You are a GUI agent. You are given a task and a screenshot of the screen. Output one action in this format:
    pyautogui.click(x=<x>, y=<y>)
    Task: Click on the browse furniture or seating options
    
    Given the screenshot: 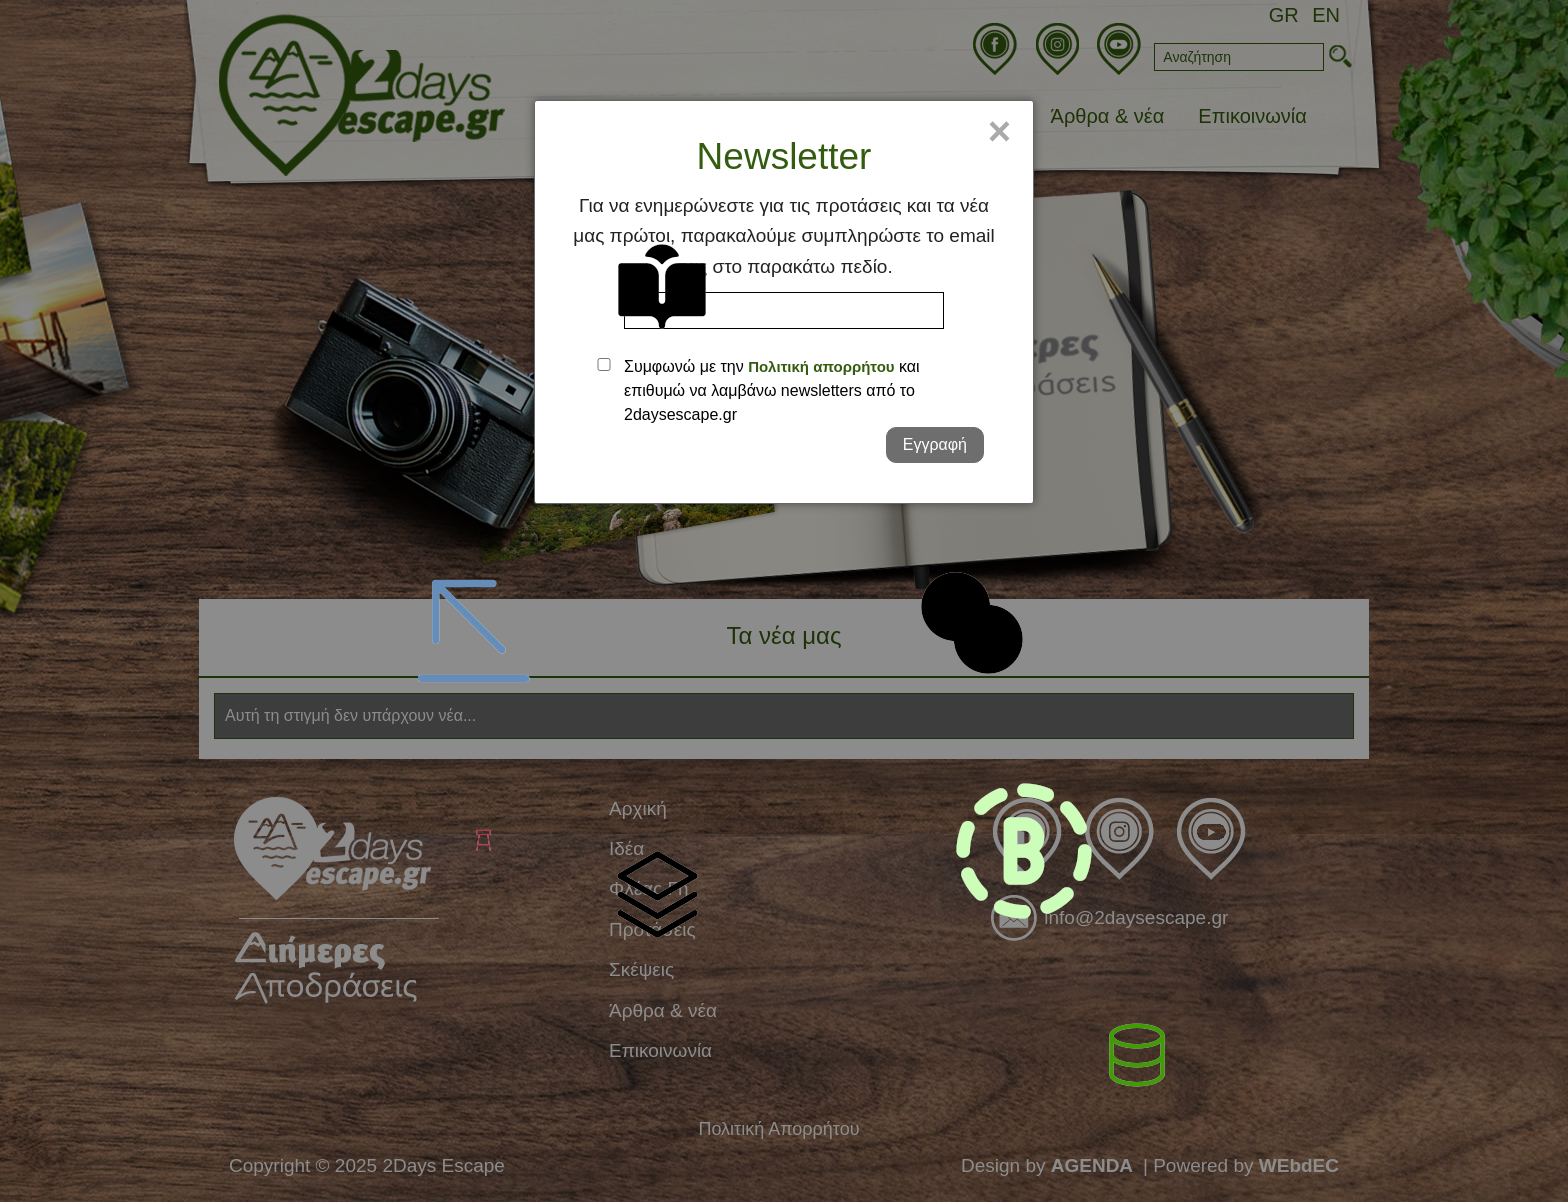 What is the action you would take?
    pyautogui.click(x=483, y=840)
    